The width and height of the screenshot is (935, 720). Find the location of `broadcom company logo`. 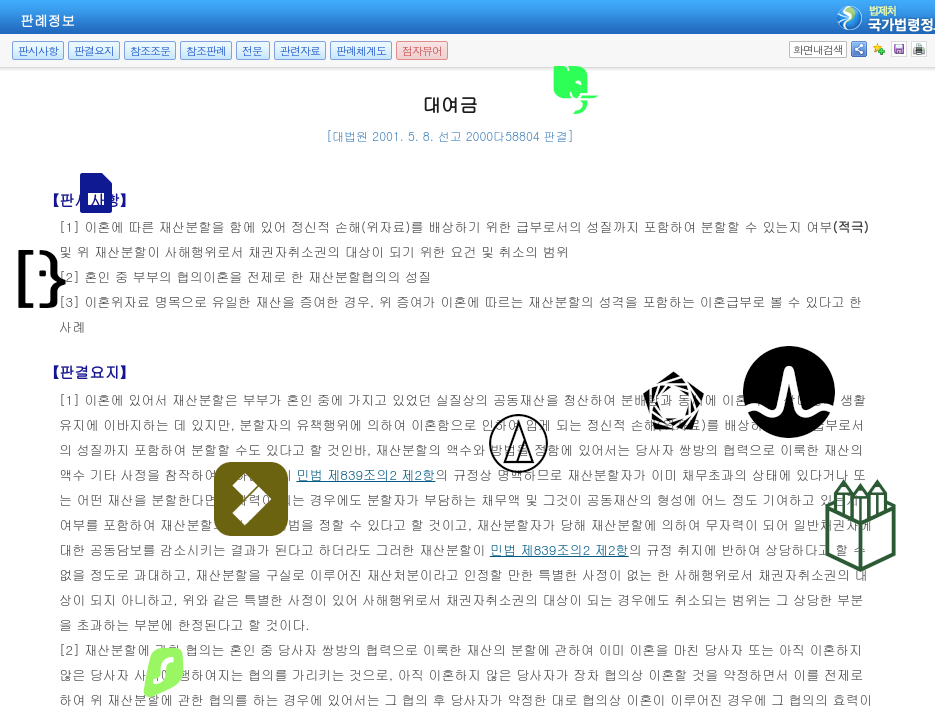

broadcom company logo is located at coordinates (789, 392).